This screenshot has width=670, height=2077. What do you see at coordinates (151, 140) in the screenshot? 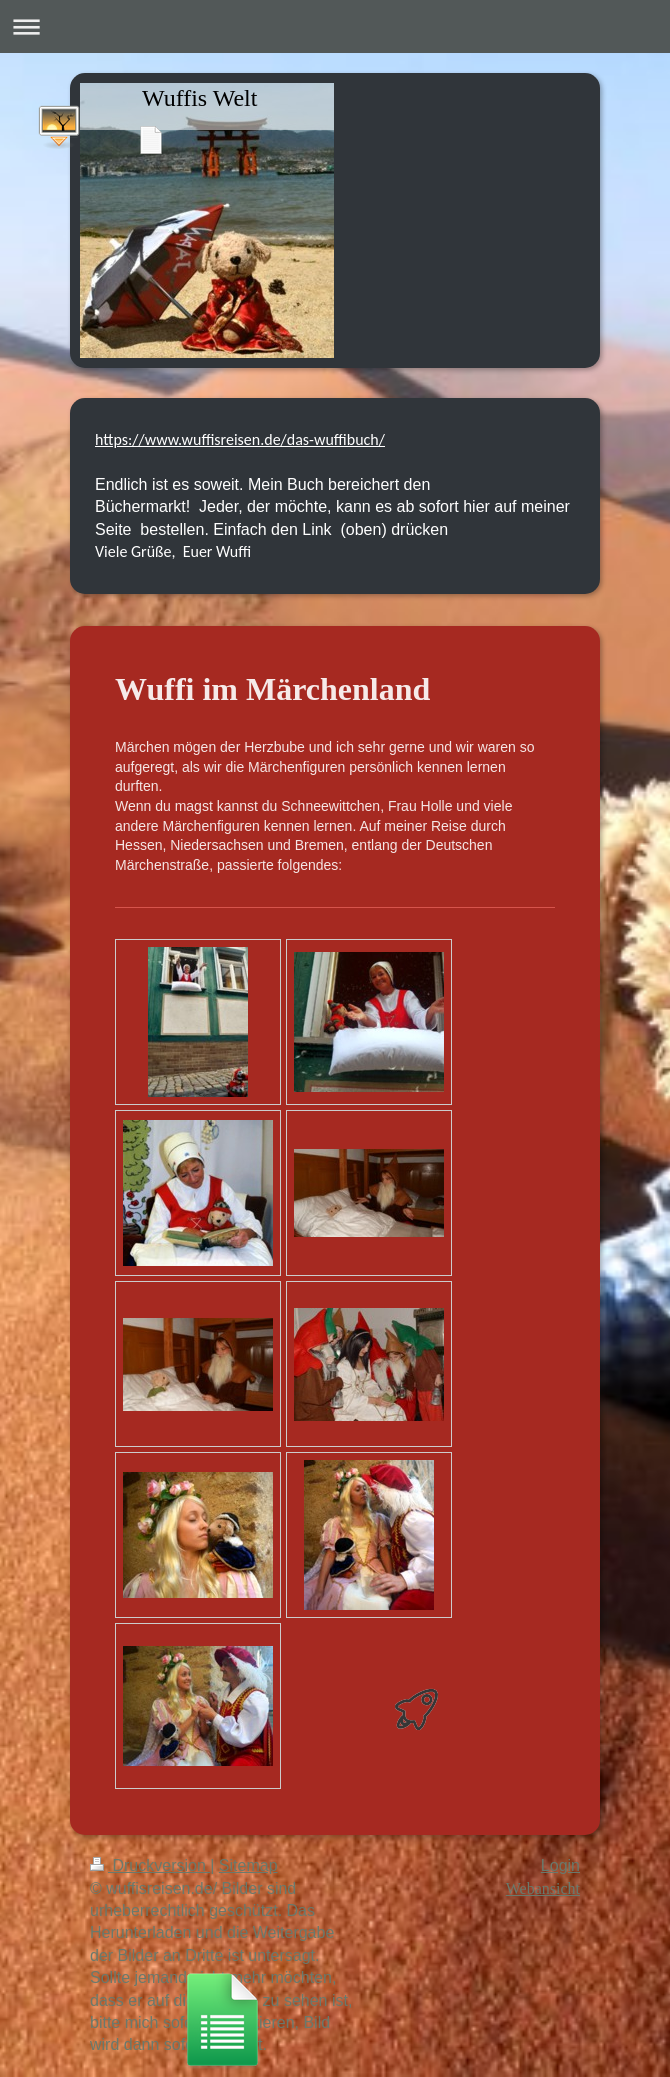
I see `open a text document` at bounding box center [151, 140].